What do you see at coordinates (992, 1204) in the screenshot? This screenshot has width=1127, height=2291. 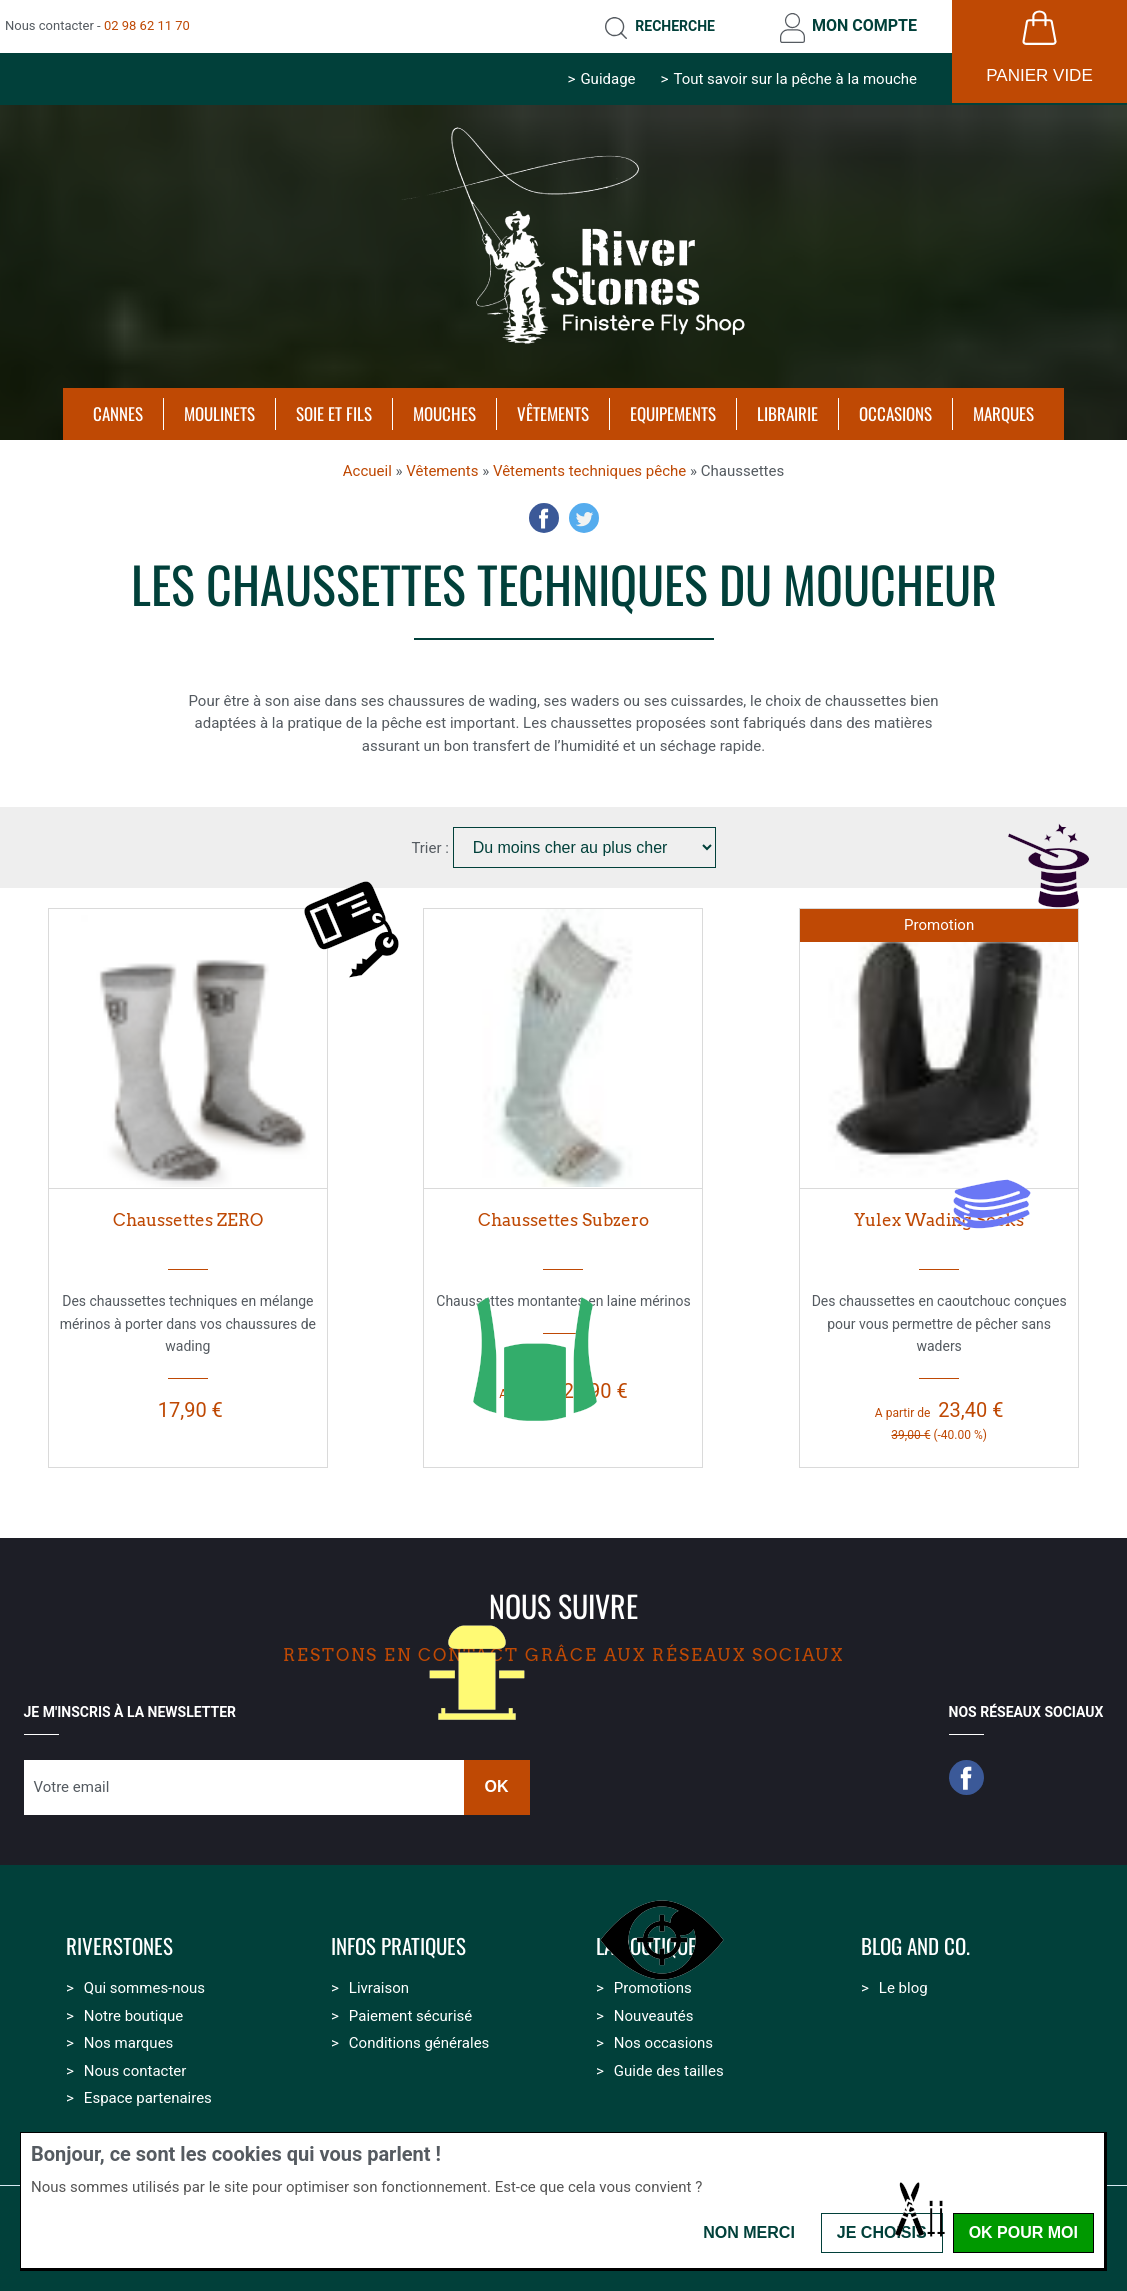 I see `select bedding or blanket item in inventory` at bounding box center [992, 1204].